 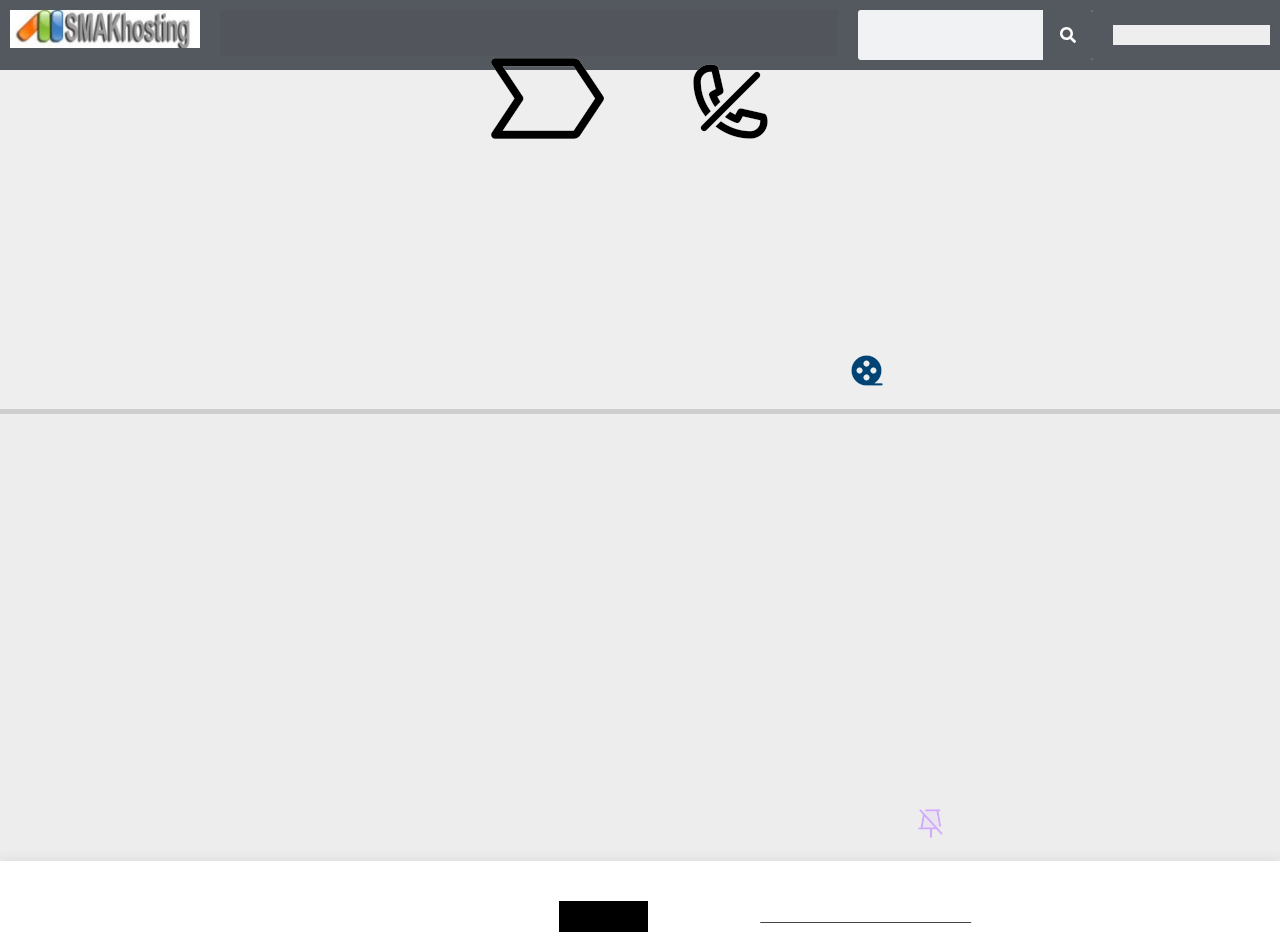 What do you see at coordinates (543, 98) in the screenshot?
I see `add a tag or label to an item` at bounding box center [543, 98].